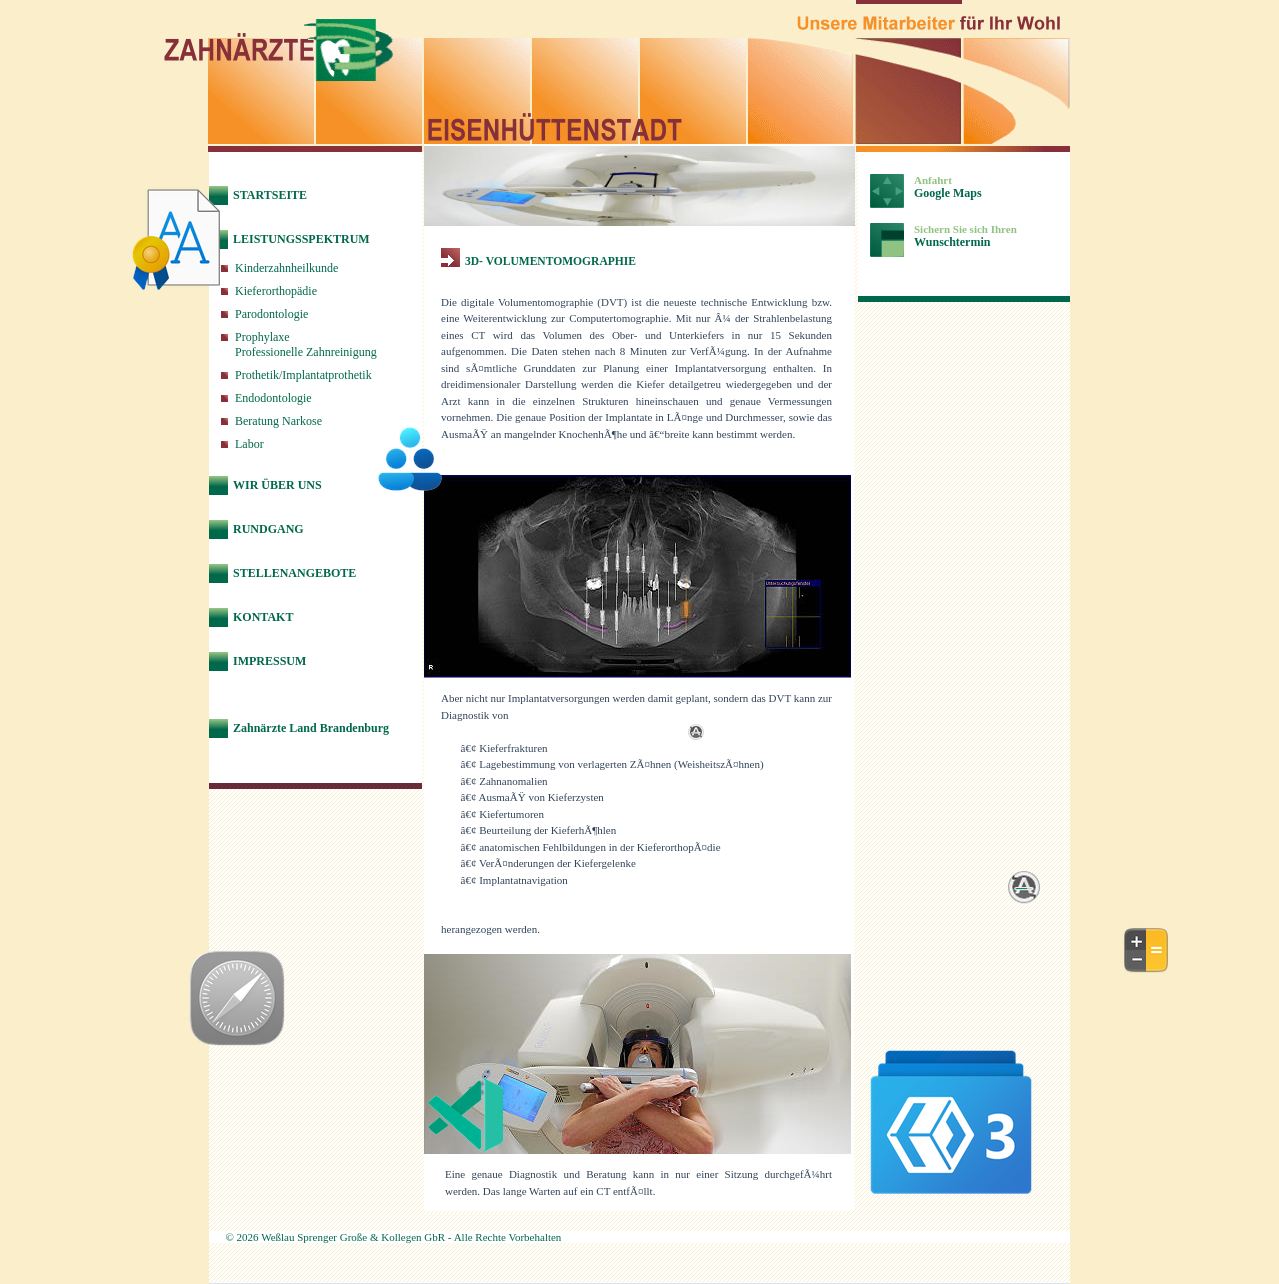  What do you see at coordinates (1024, 887) in the screenshot?
I see `check for available software updates` at bounding box center [1024, 887].